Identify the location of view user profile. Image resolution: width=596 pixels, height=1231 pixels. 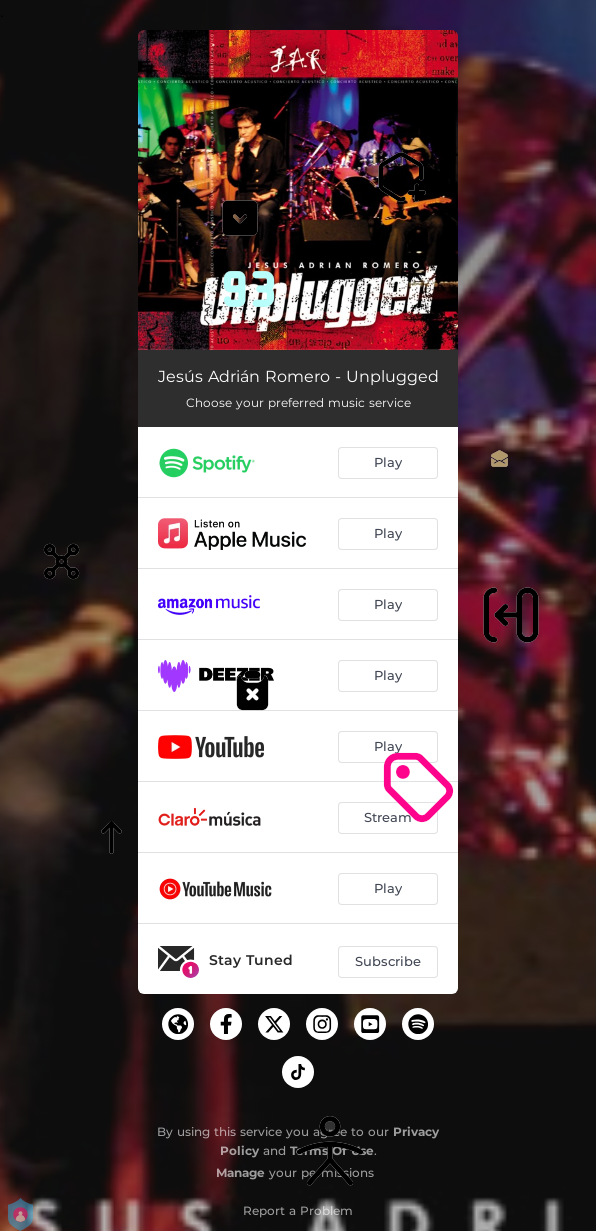
(330, 1152).